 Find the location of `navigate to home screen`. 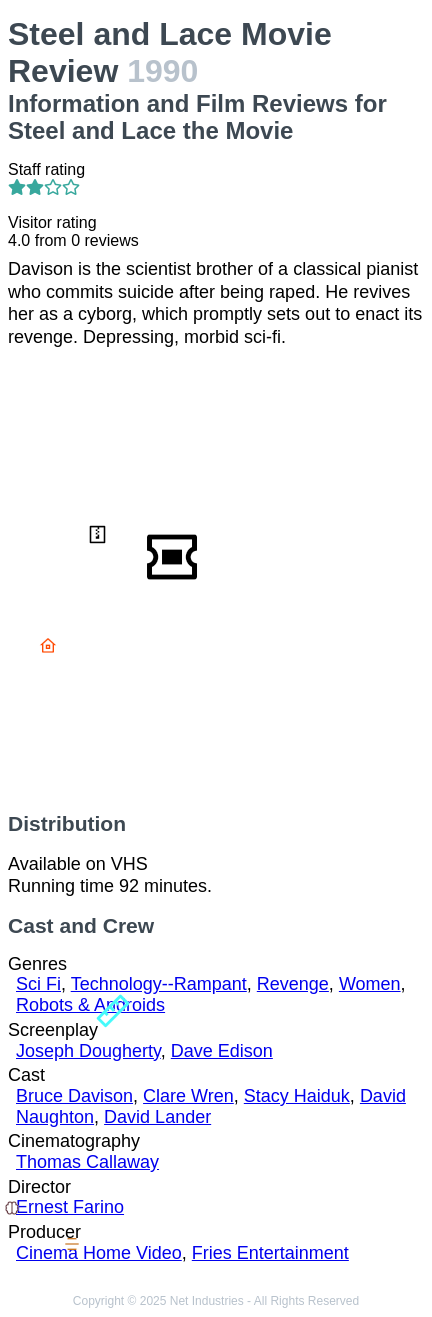

navigate to home screen is located at coordinates (48, 646).